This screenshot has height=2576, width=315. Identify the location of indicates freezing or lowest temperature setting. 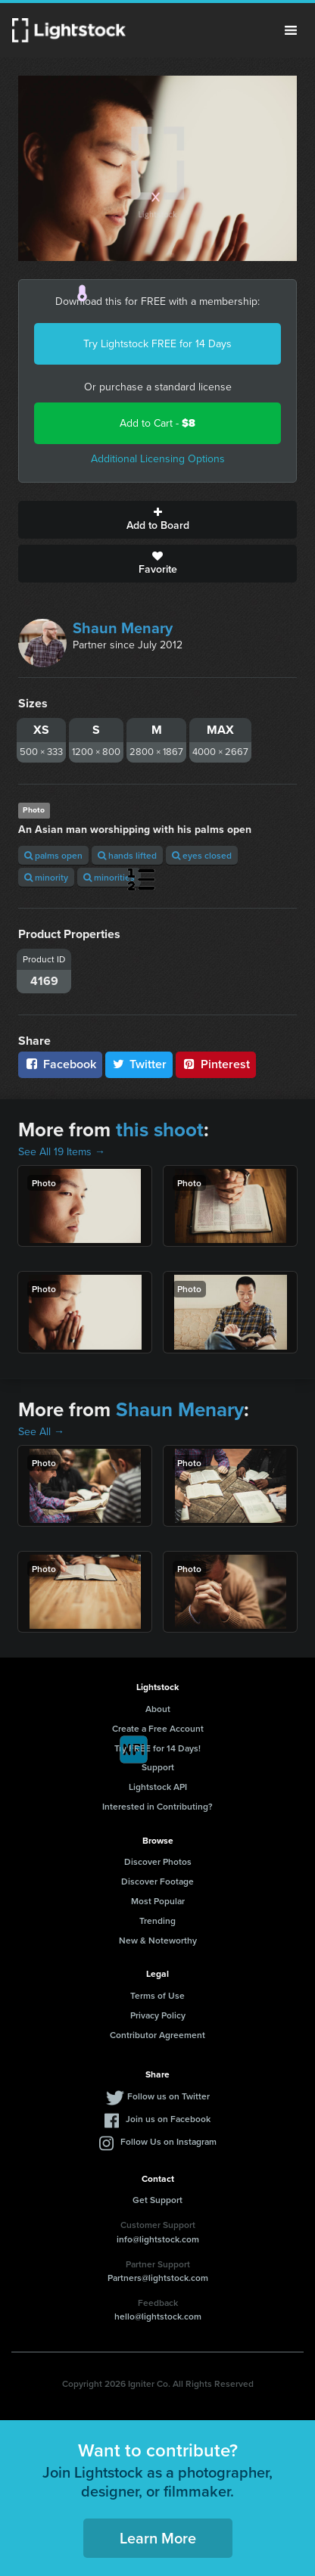
(82, 293).